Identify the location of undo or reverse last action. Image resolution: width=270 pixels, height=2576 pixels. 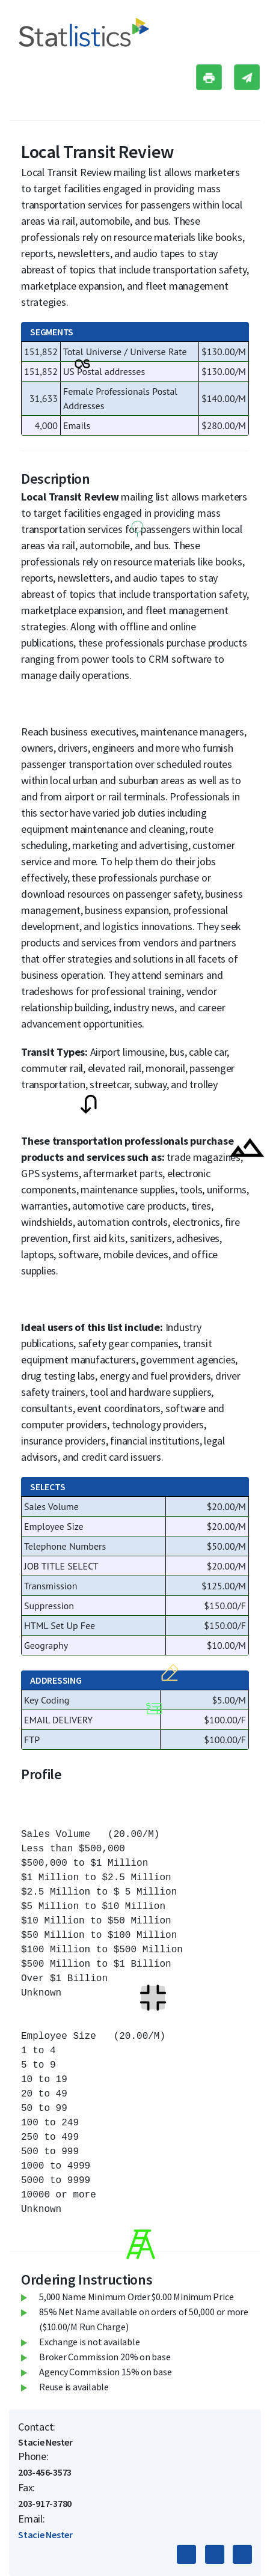
(89, 1104).